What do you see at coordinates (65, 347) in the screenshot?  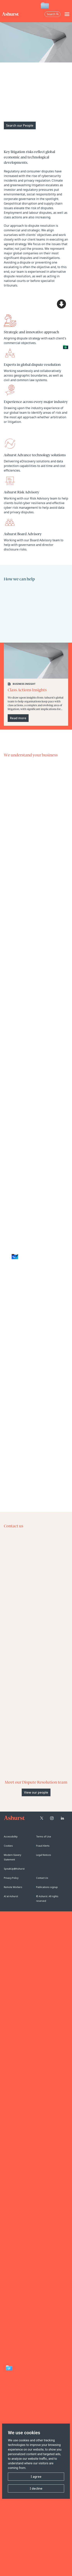 I see `folder containing android 13 related files` at bounding box center [65, 347].